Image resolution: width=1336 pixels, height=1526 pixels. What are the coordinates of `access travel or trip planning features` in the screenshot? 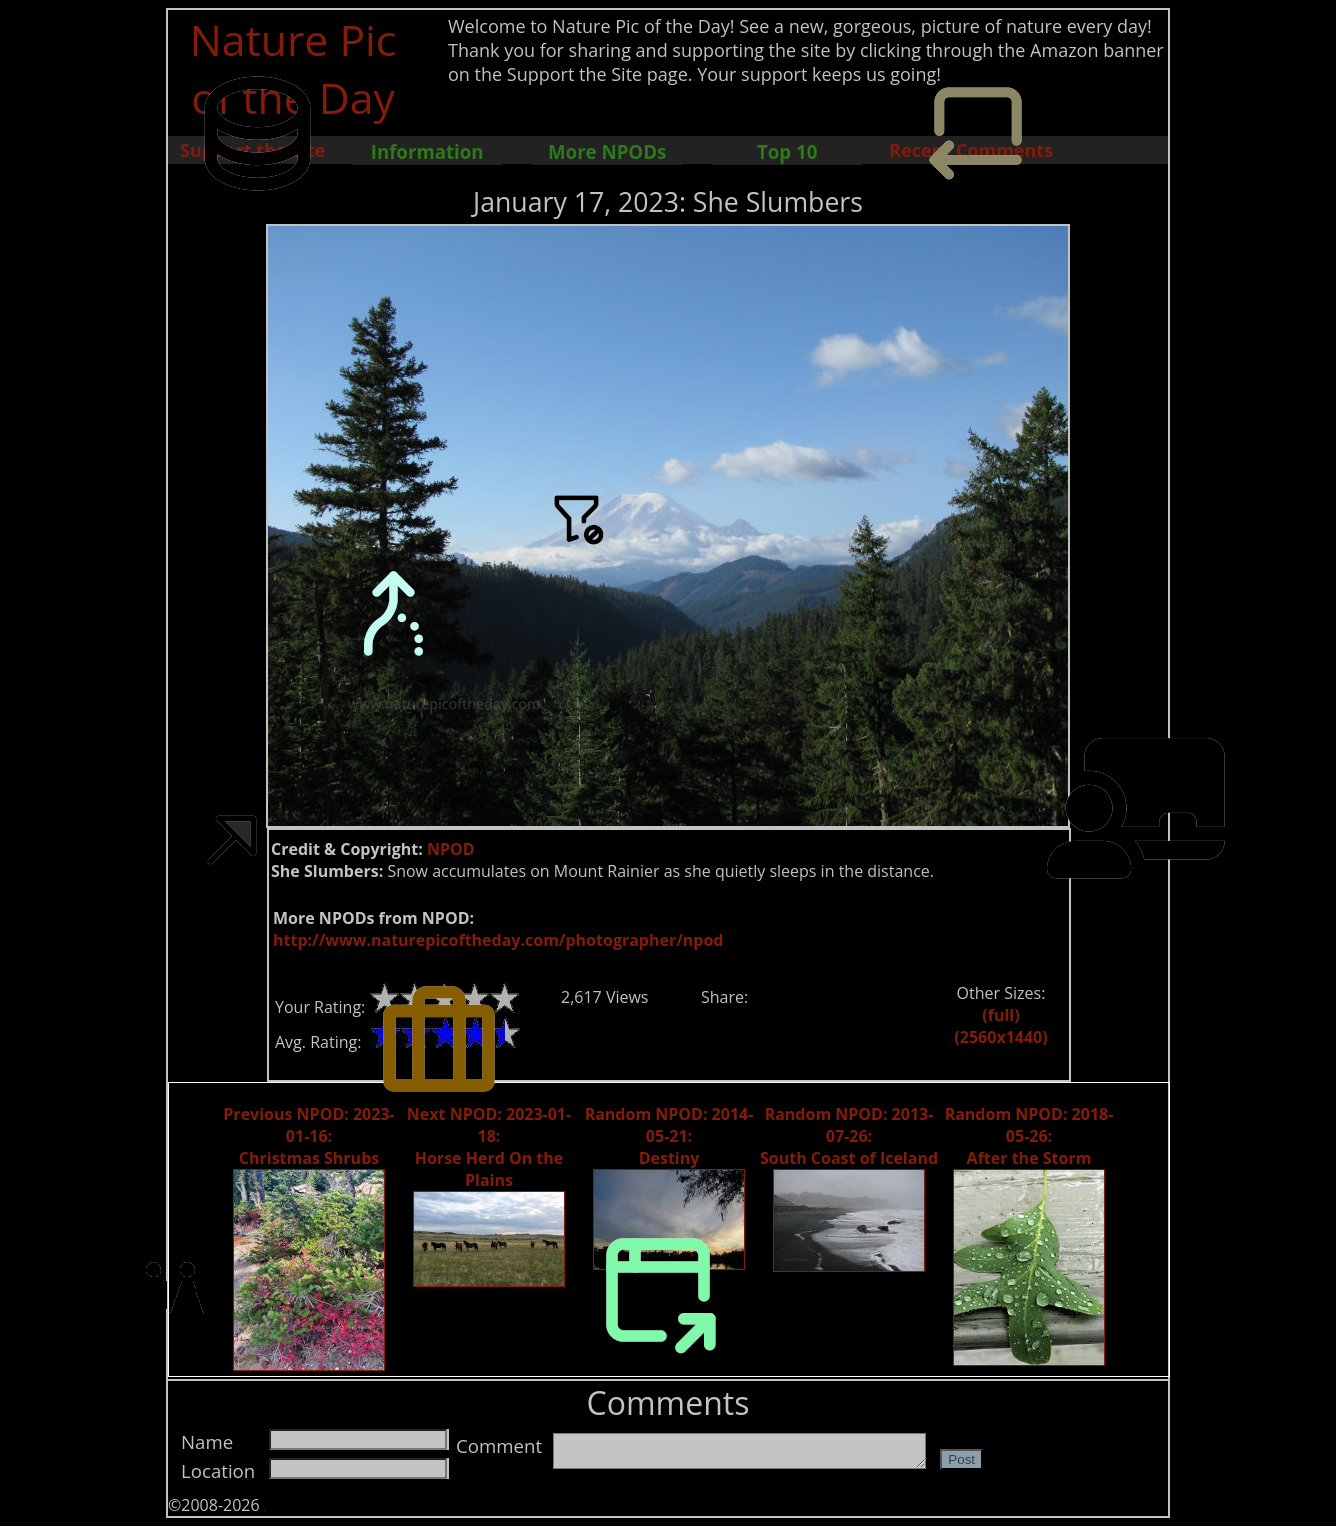 It's located at (439, 1046).